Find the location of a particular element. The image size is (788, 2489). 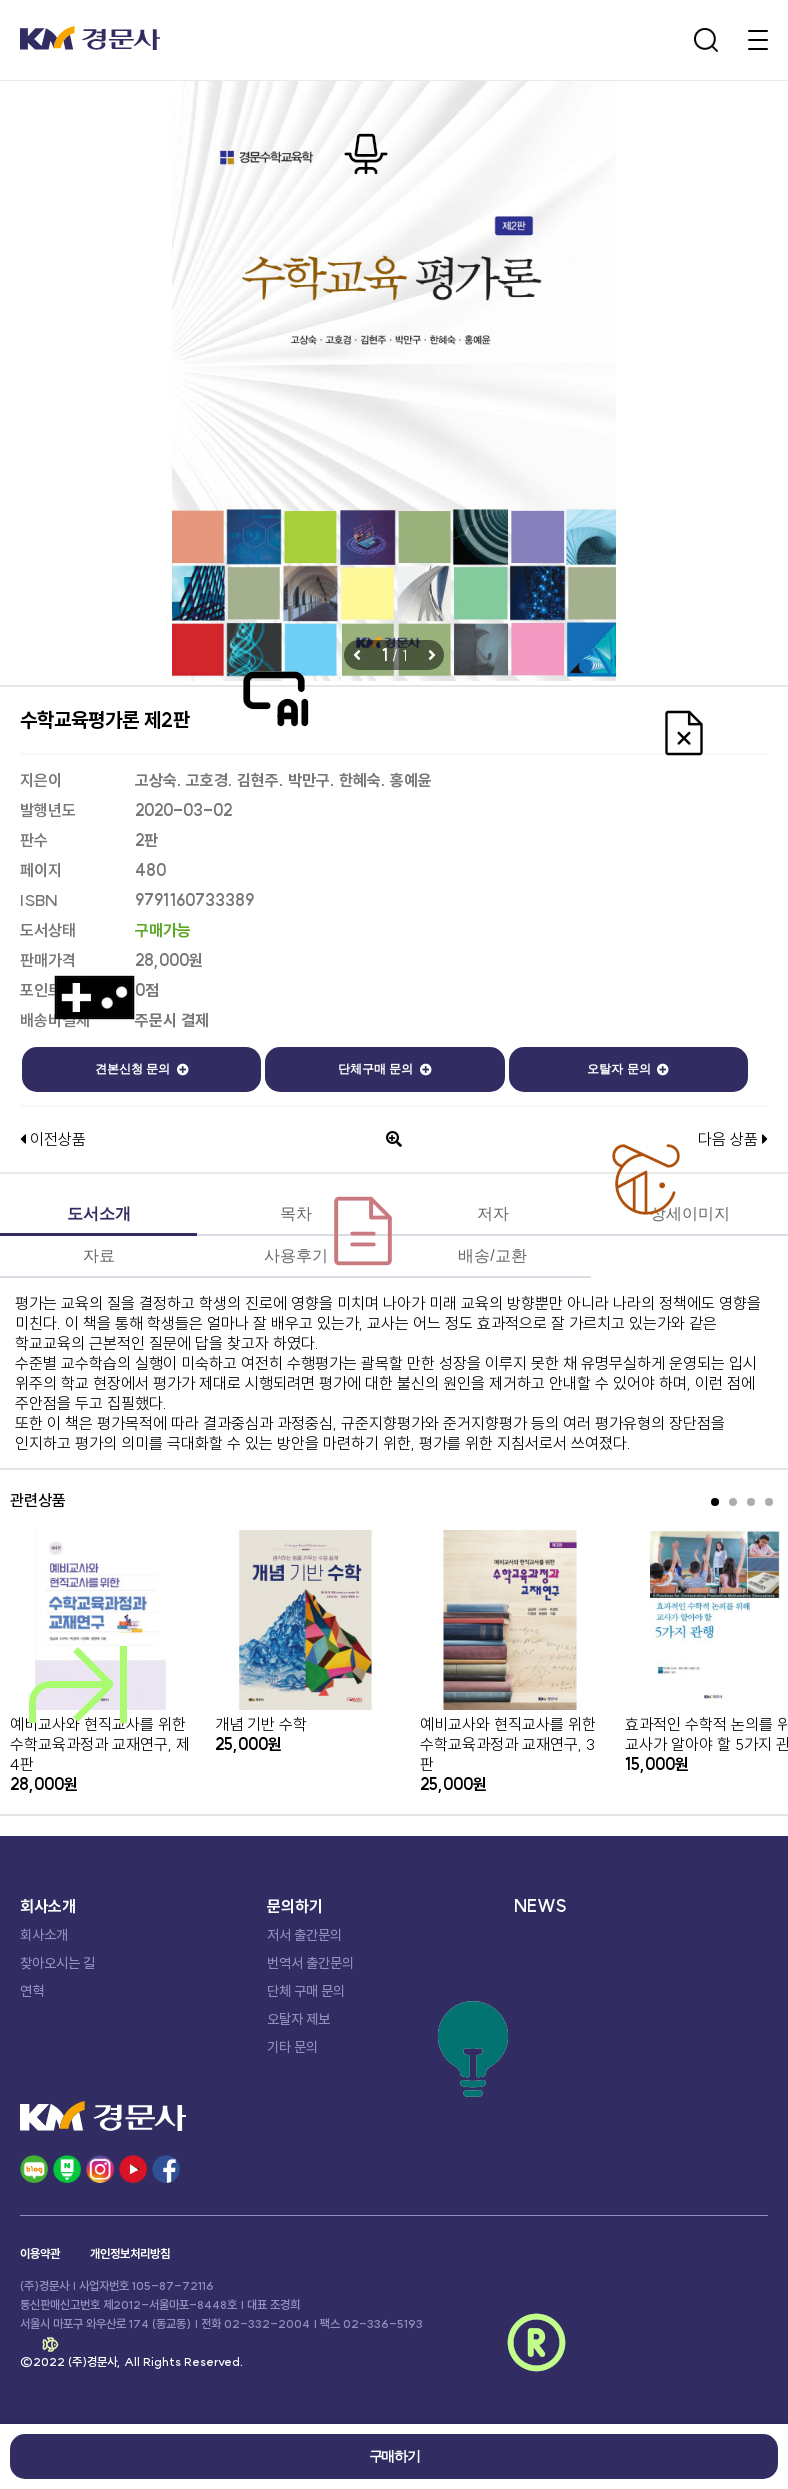

view tips or suggestions is located at coordinates (473, 2049).